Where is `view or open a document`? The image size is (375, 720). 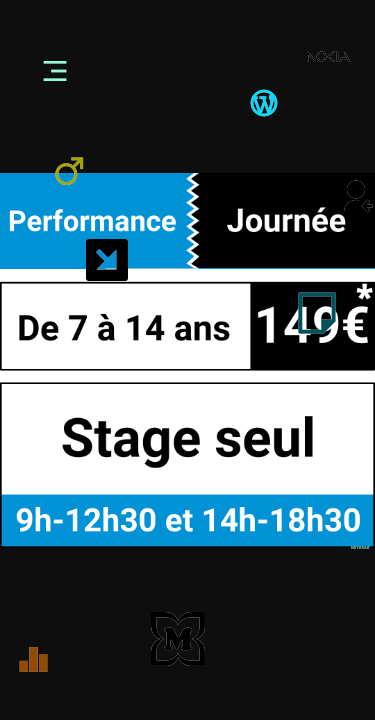
view or open a document is located at coordinates (317, 313).